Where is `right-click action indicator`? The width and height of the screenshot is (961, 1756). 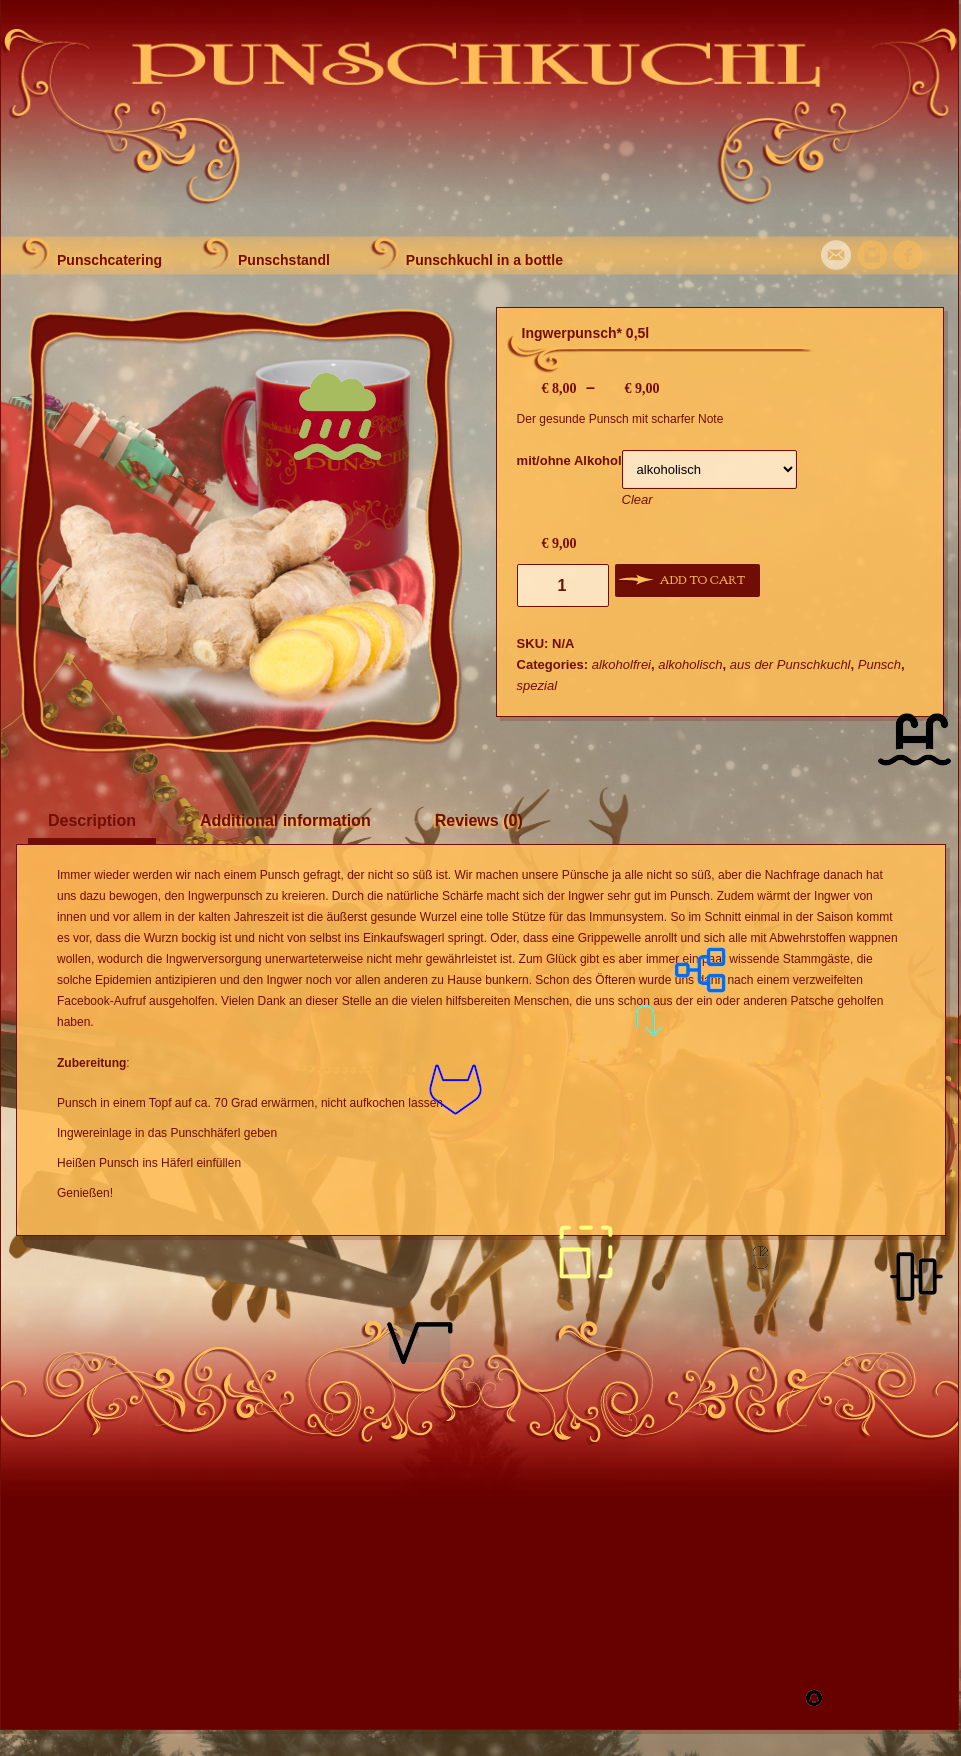 right-click action indicator is located at coordinates (760, 1257).